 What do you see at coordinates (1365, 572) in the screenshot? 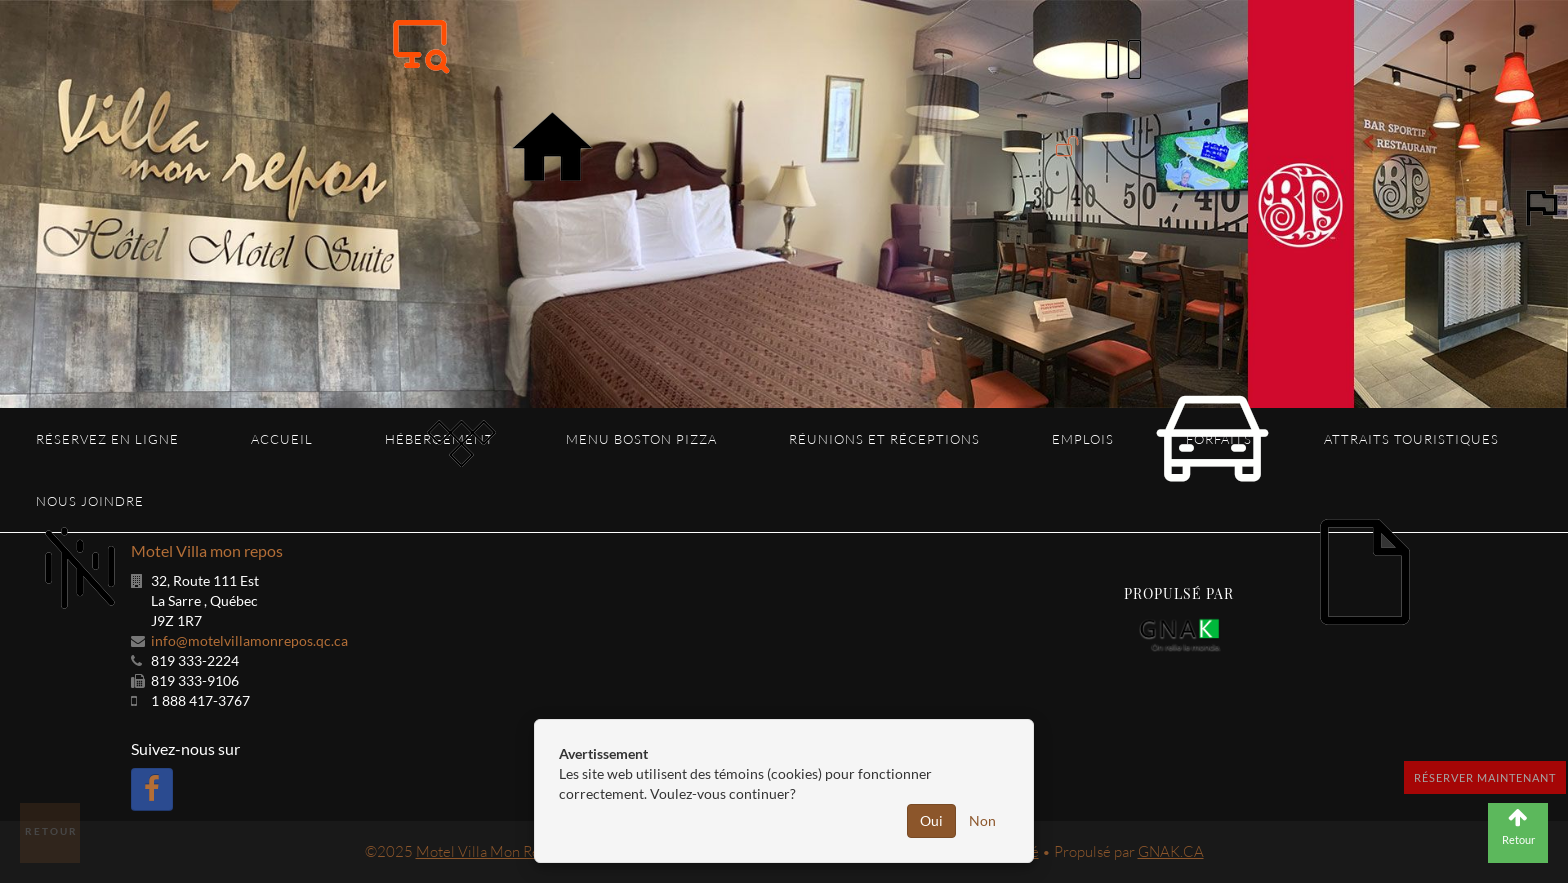
I see `view or open a document` at bounding box center [1365, 572].